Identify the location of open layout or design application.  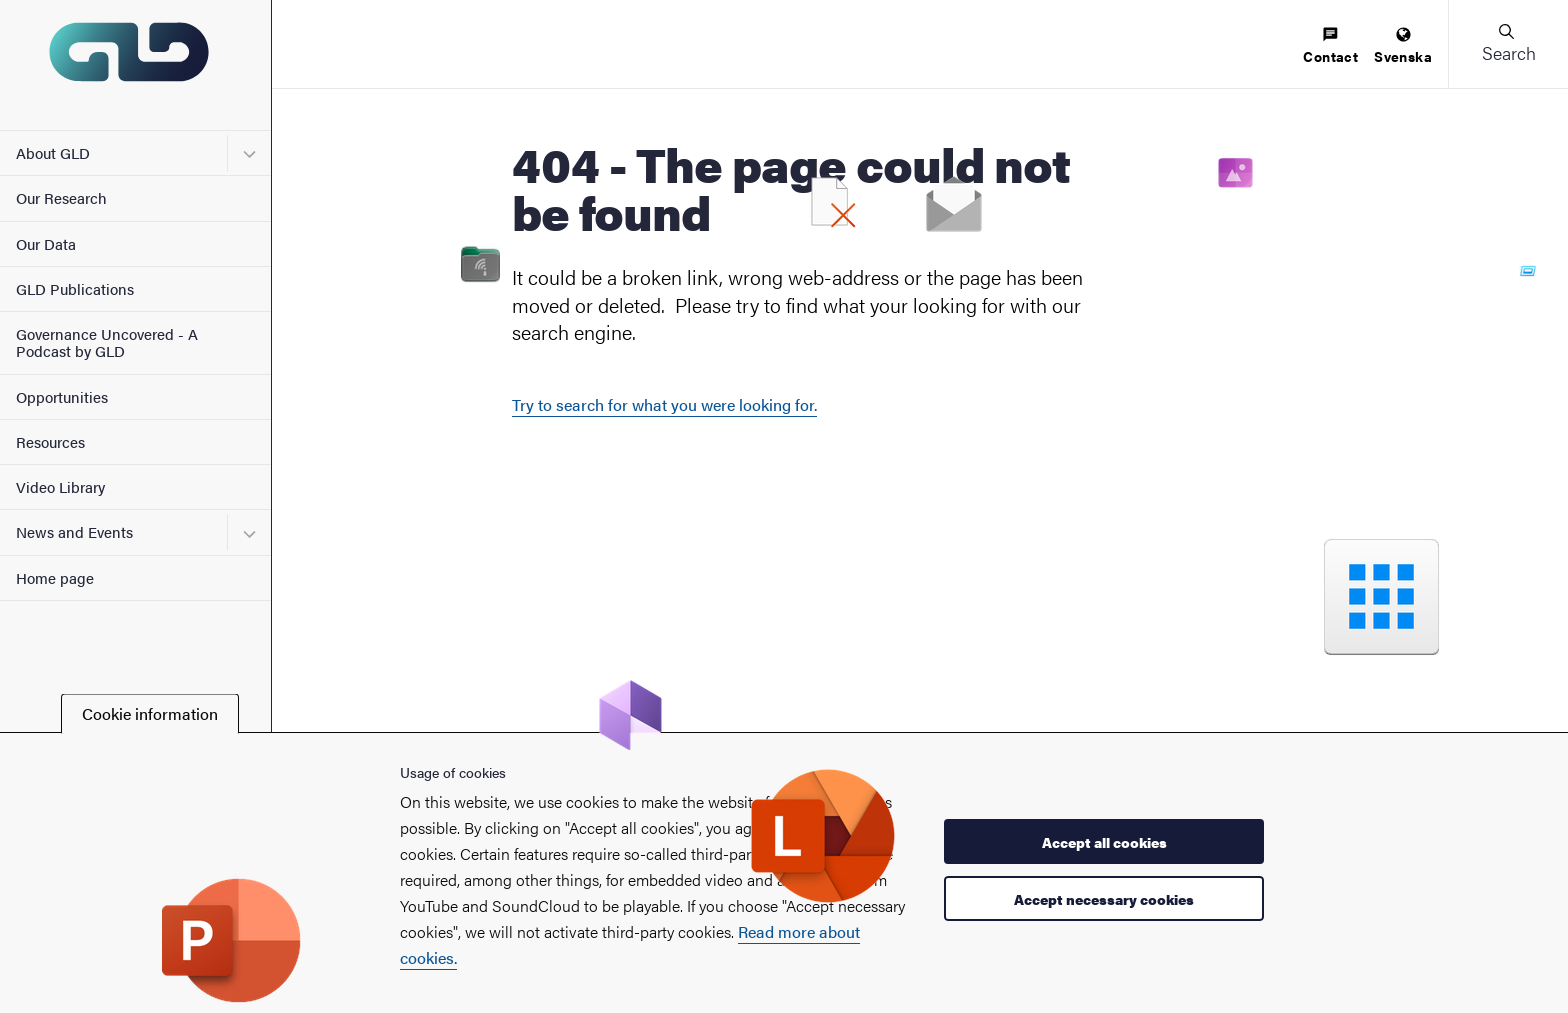
(630, 715).